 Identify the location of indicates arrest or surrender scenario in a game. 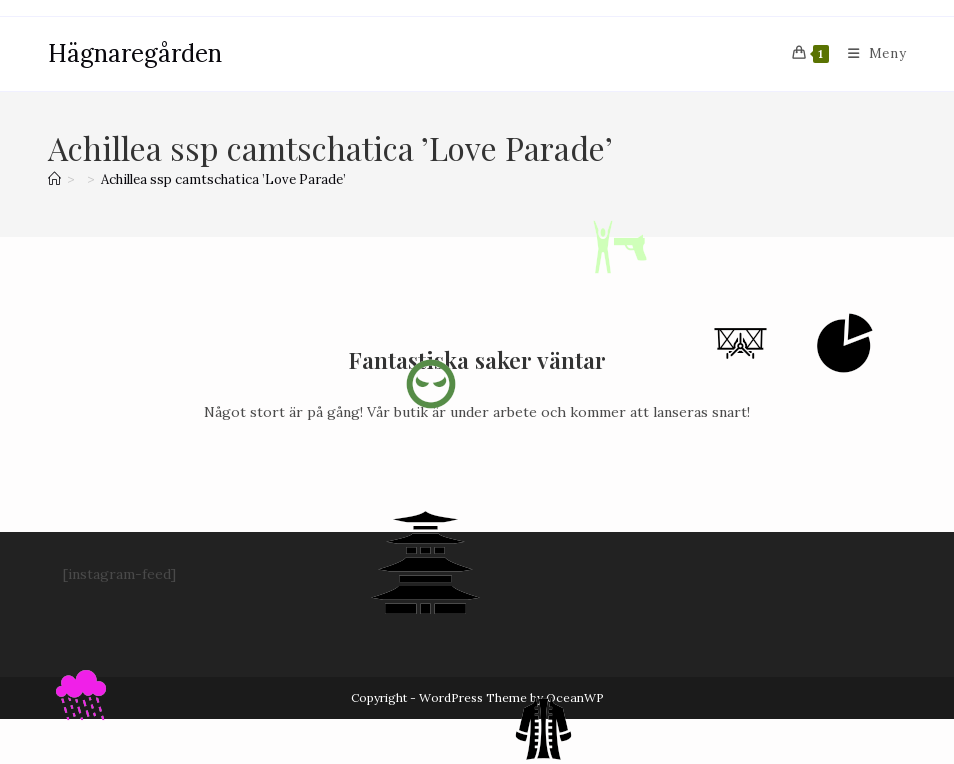
(620, 247).